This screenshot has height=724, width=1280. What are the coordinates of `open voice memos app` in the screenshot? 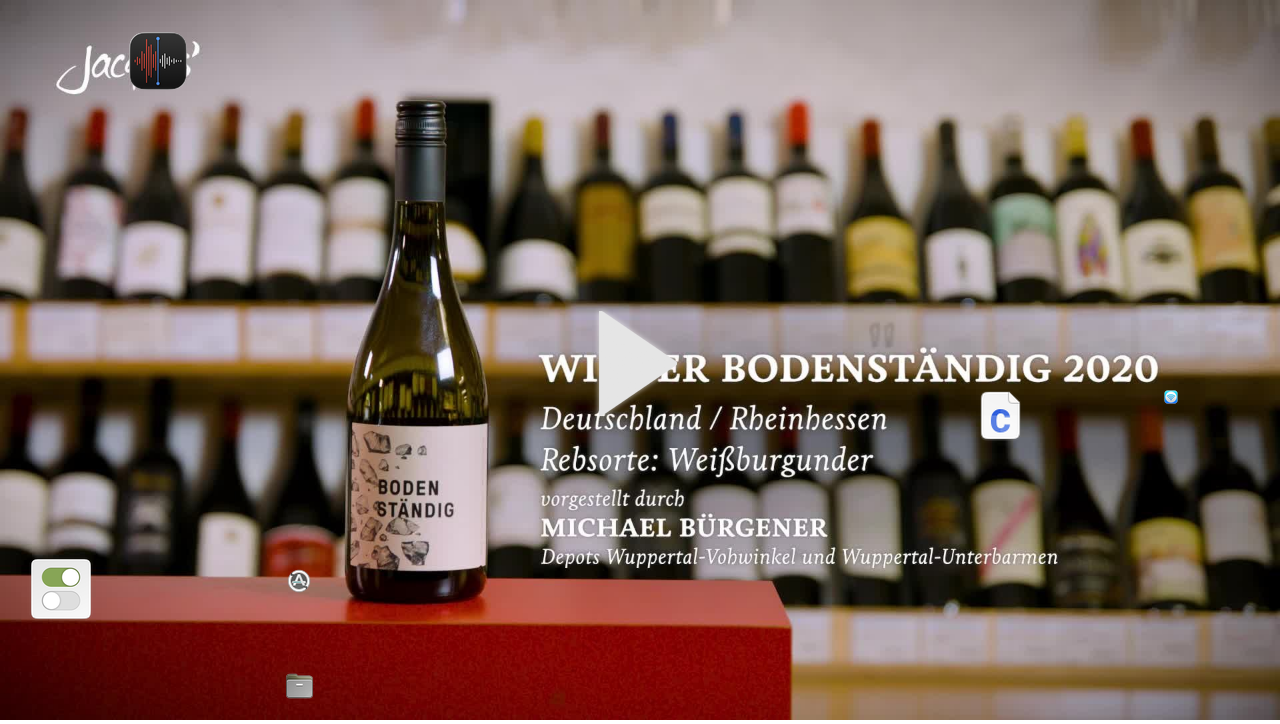 It's located at (158, 61).